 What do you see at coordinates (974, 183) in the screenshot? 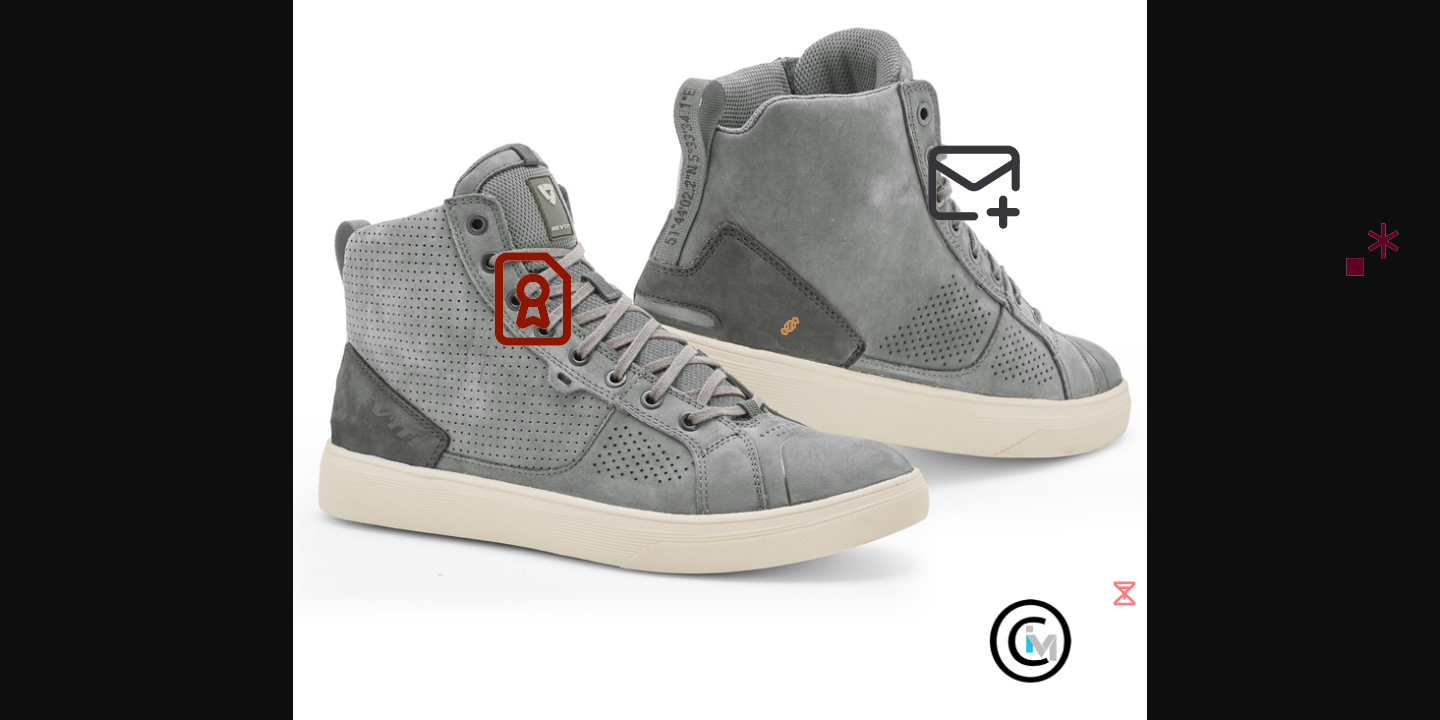
I see `compose a new email` at bounding box center [974, 183].